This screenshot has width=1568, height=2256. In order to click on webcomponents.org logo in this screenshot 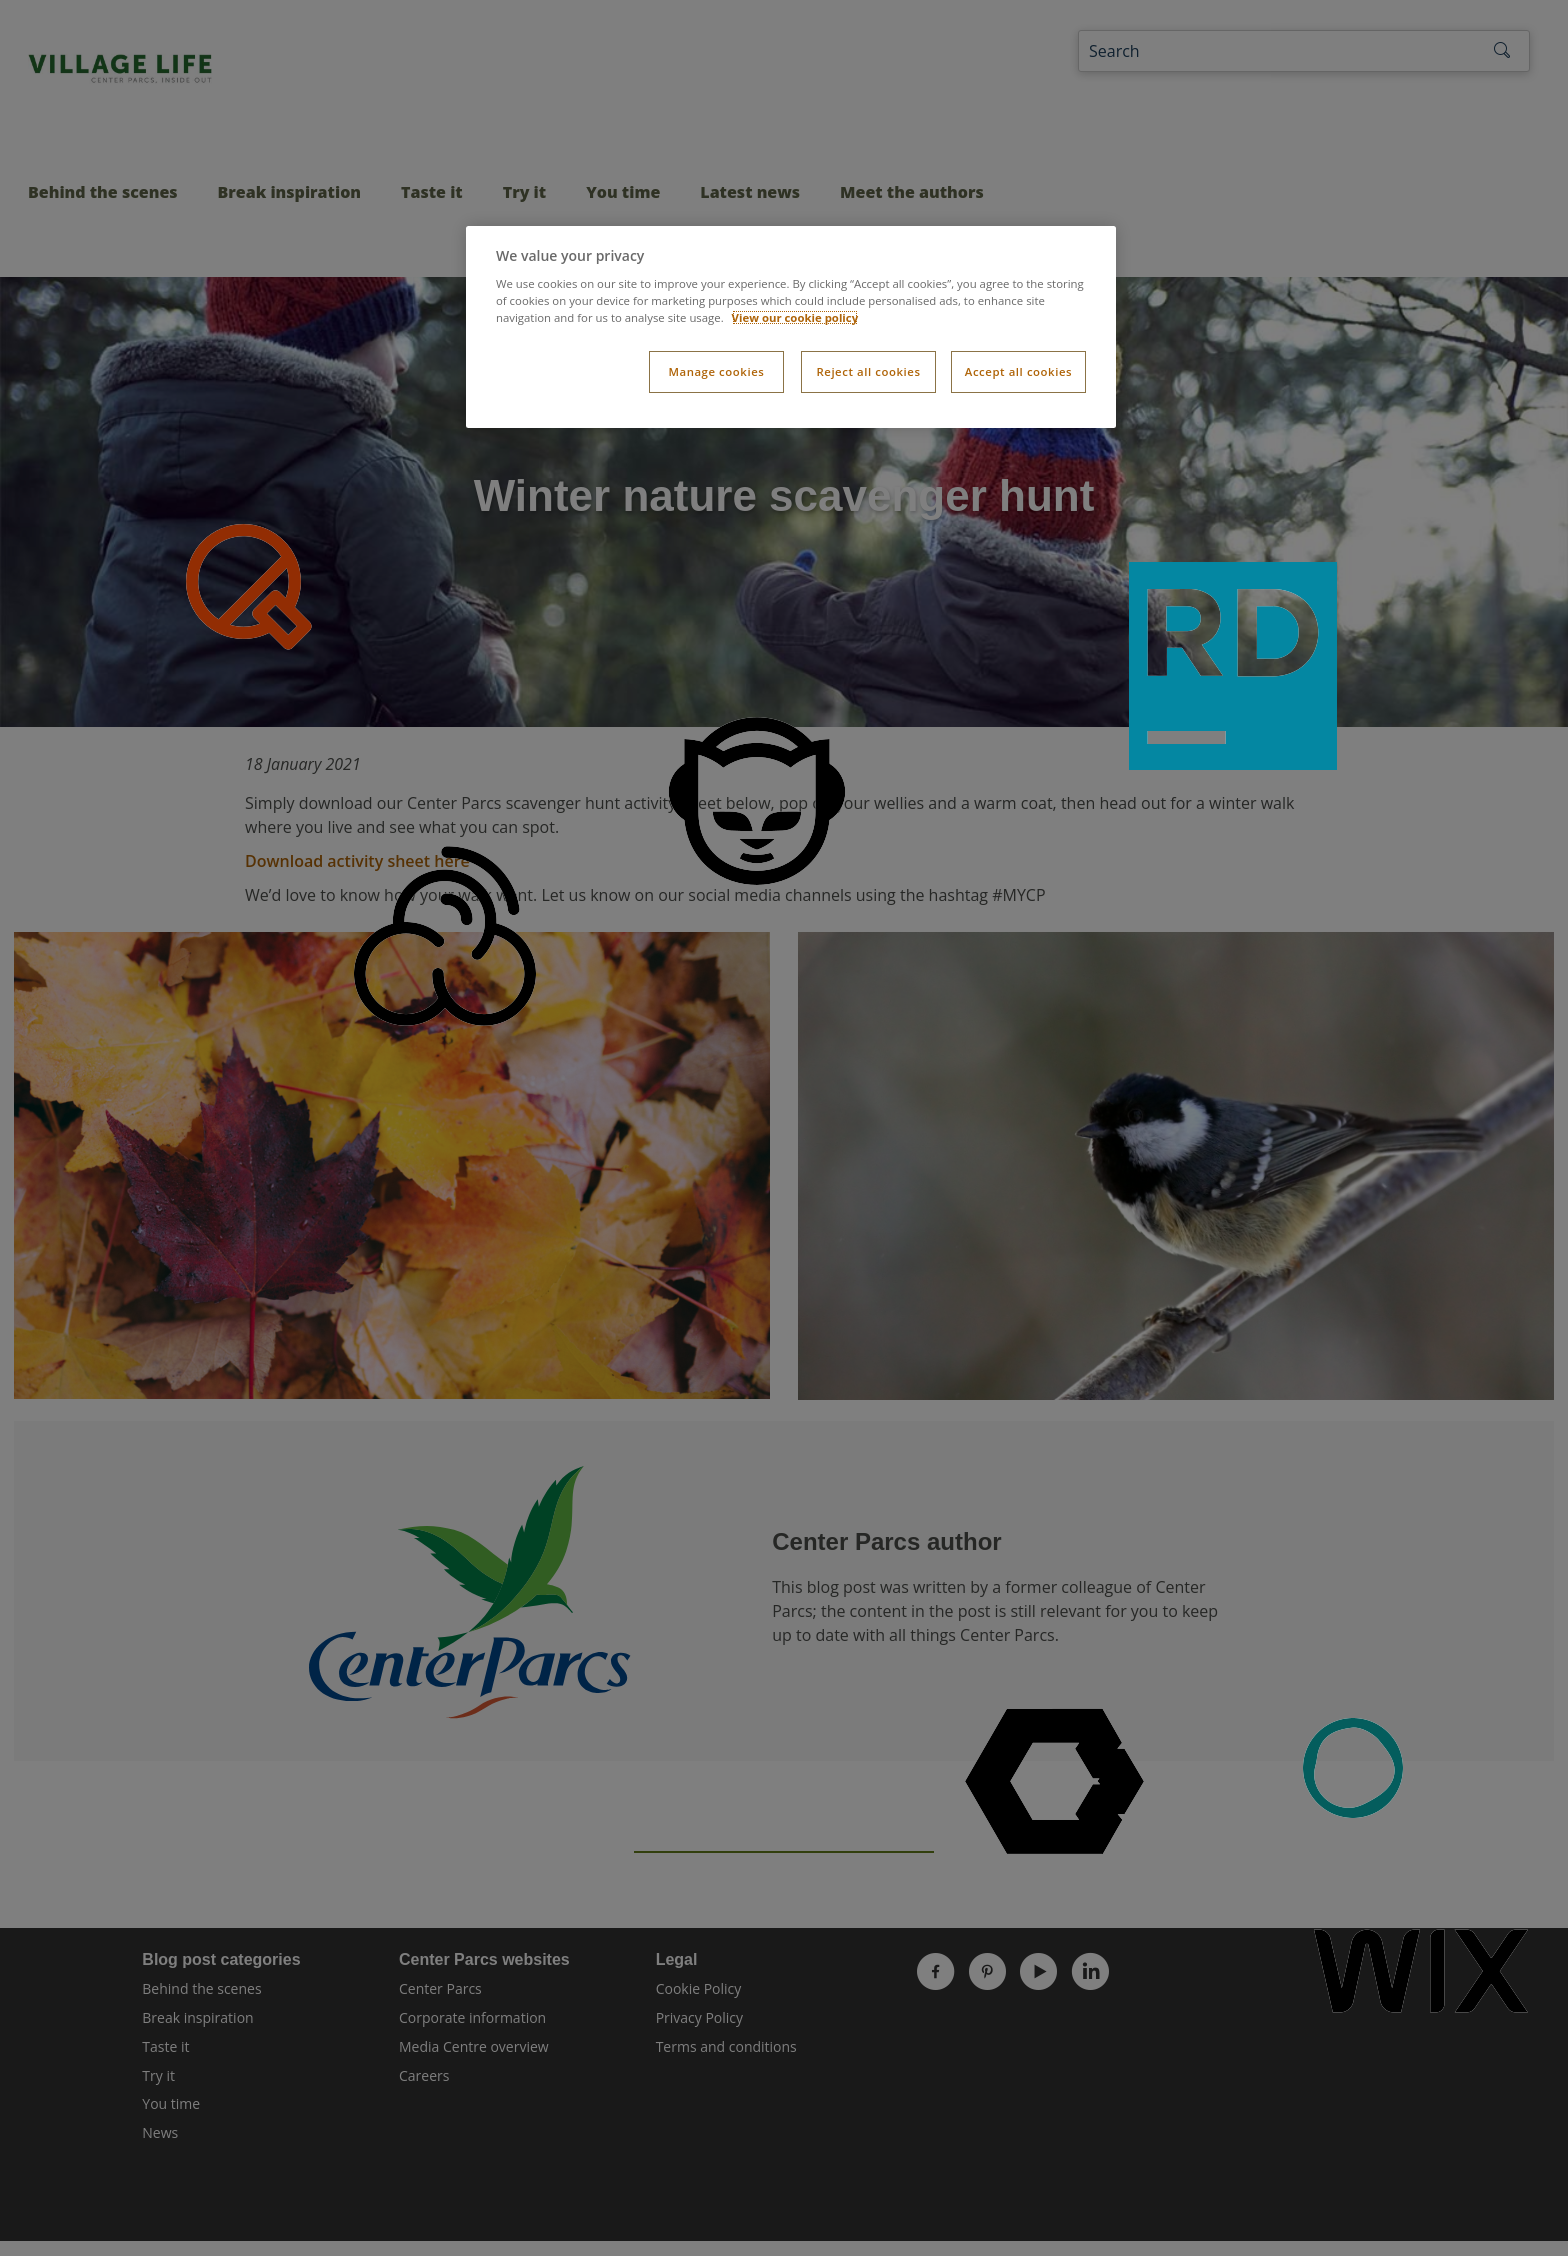, I will do `click(1054, 1781)`.